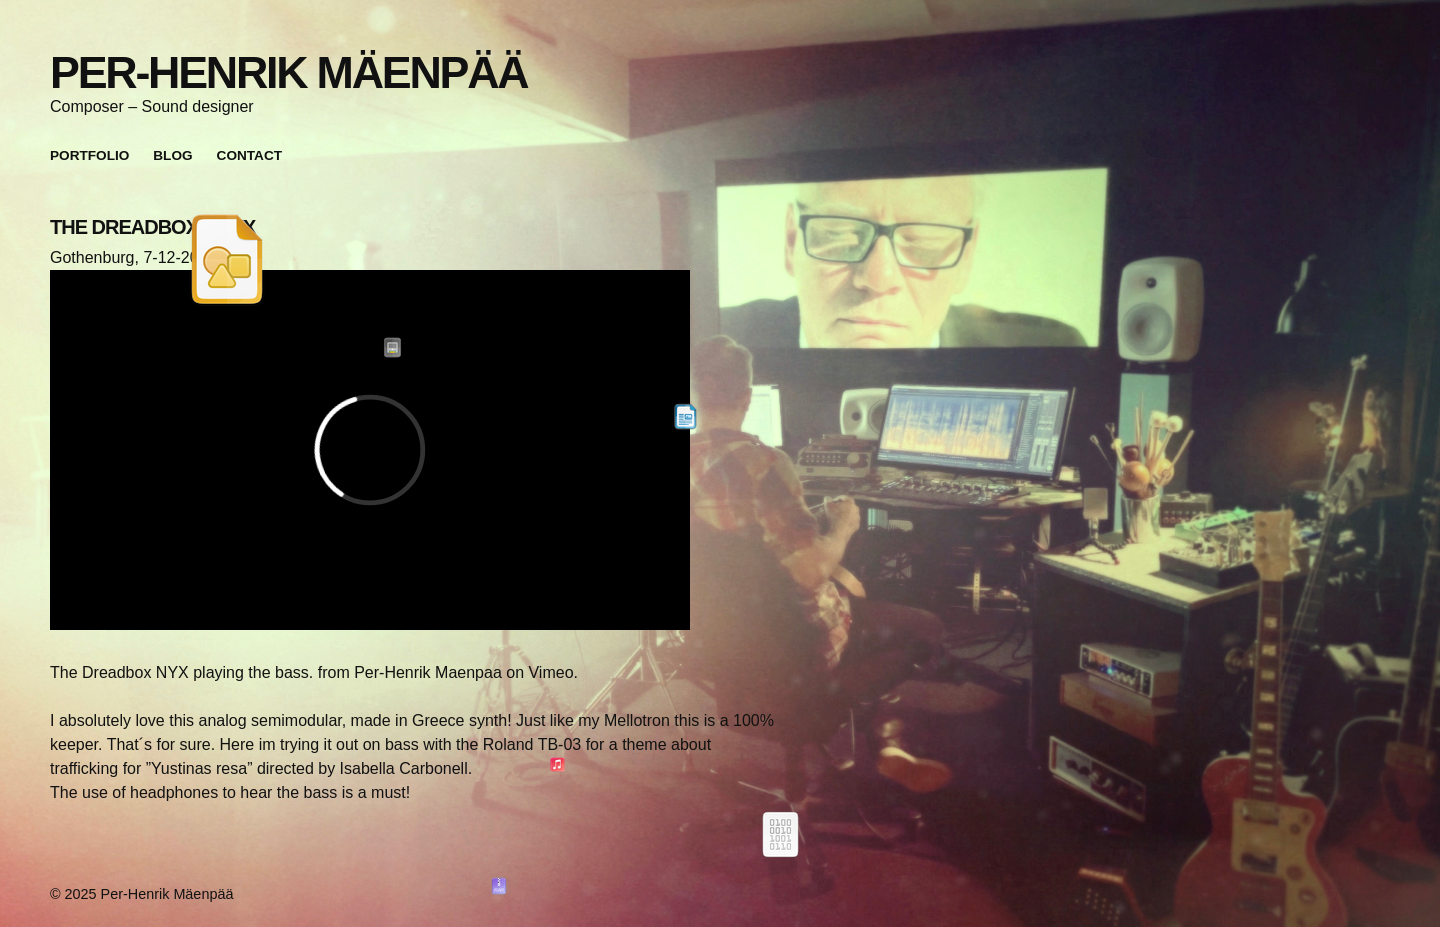 This screenshot has height=927, width=1440. I want to click on NES game ROM file, so click(392, 347).